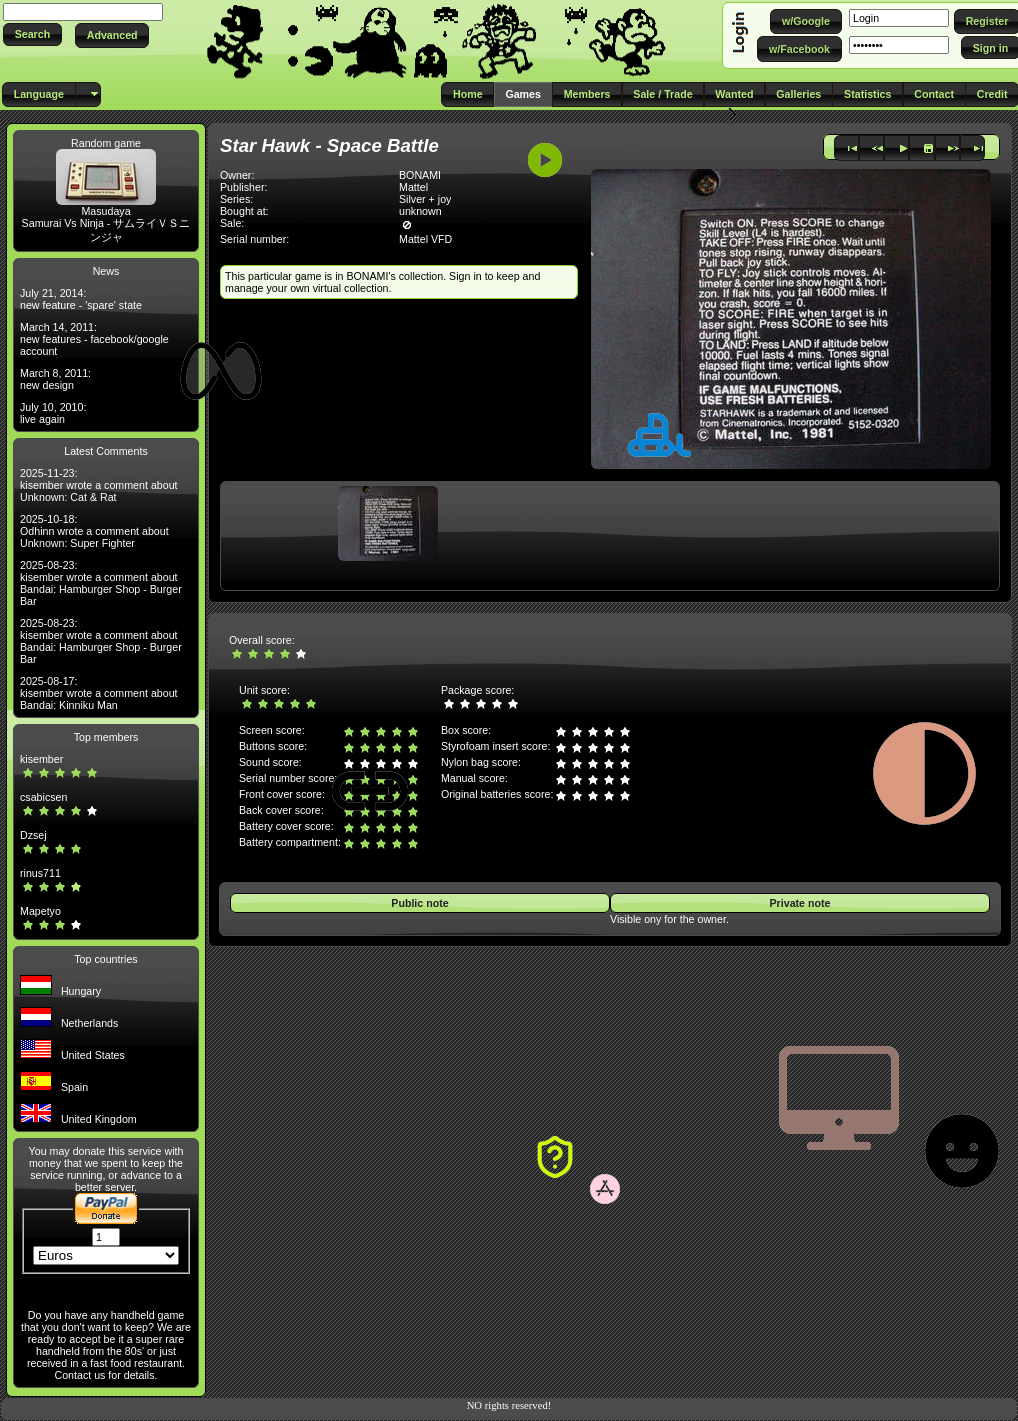  Describe the element at coordinates (605, 1189) in the screenshot. I see `open the apple app store` at that location.